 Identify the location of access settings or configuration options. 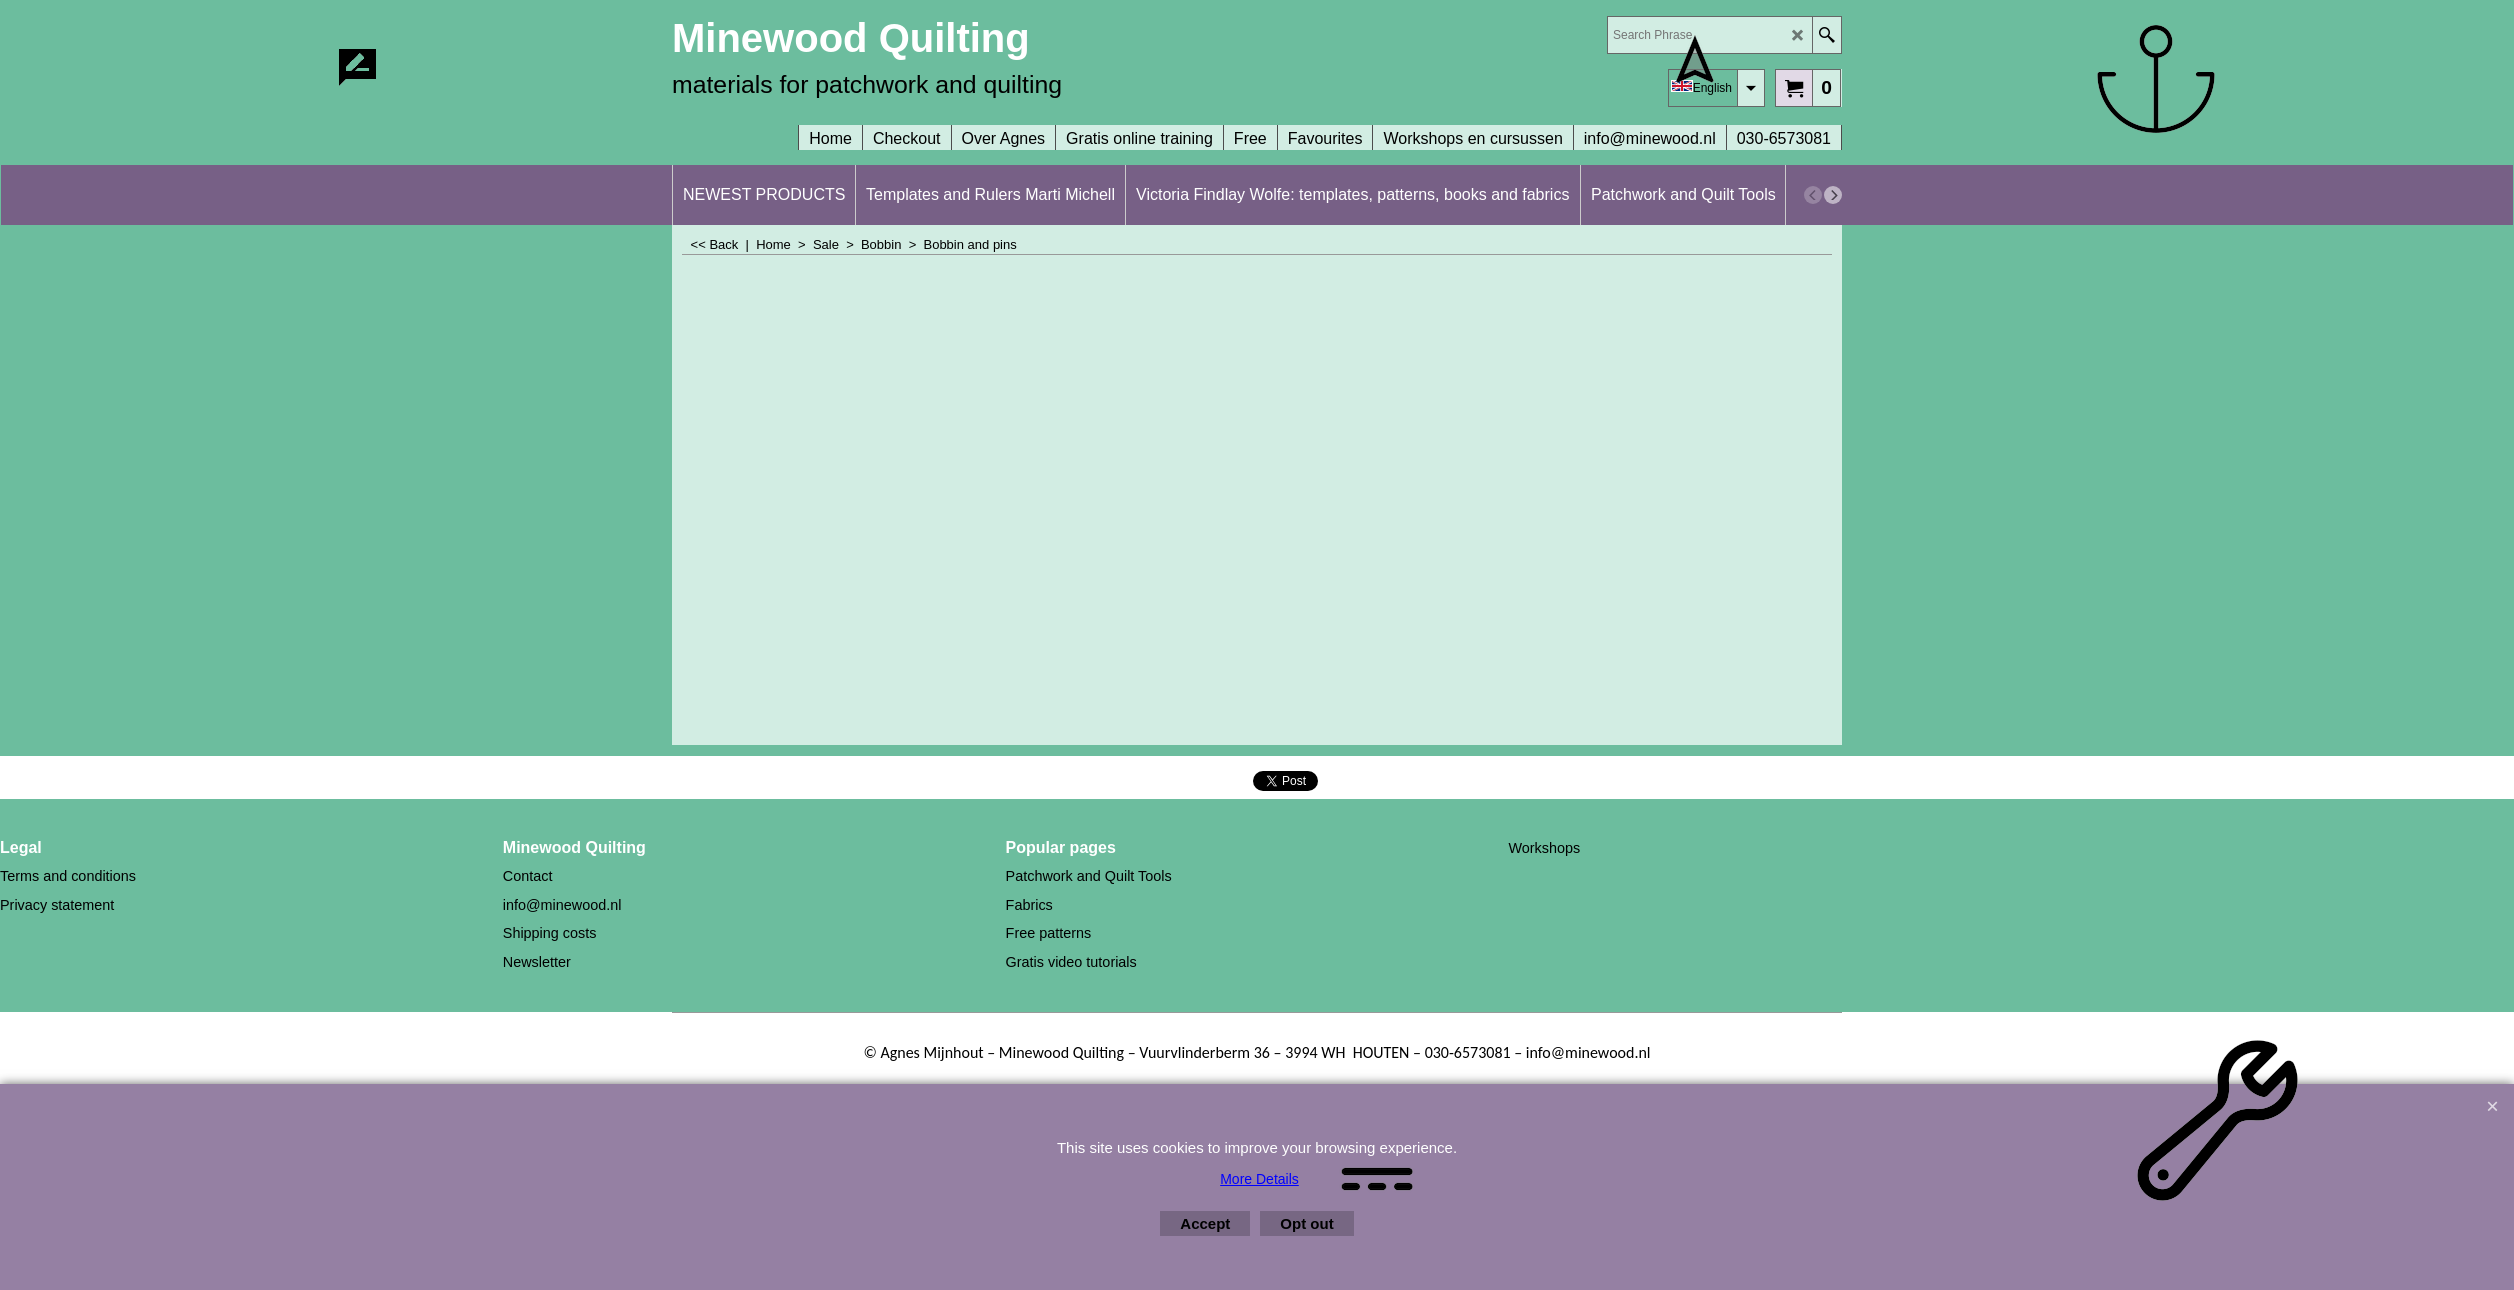
(2217, 1120).